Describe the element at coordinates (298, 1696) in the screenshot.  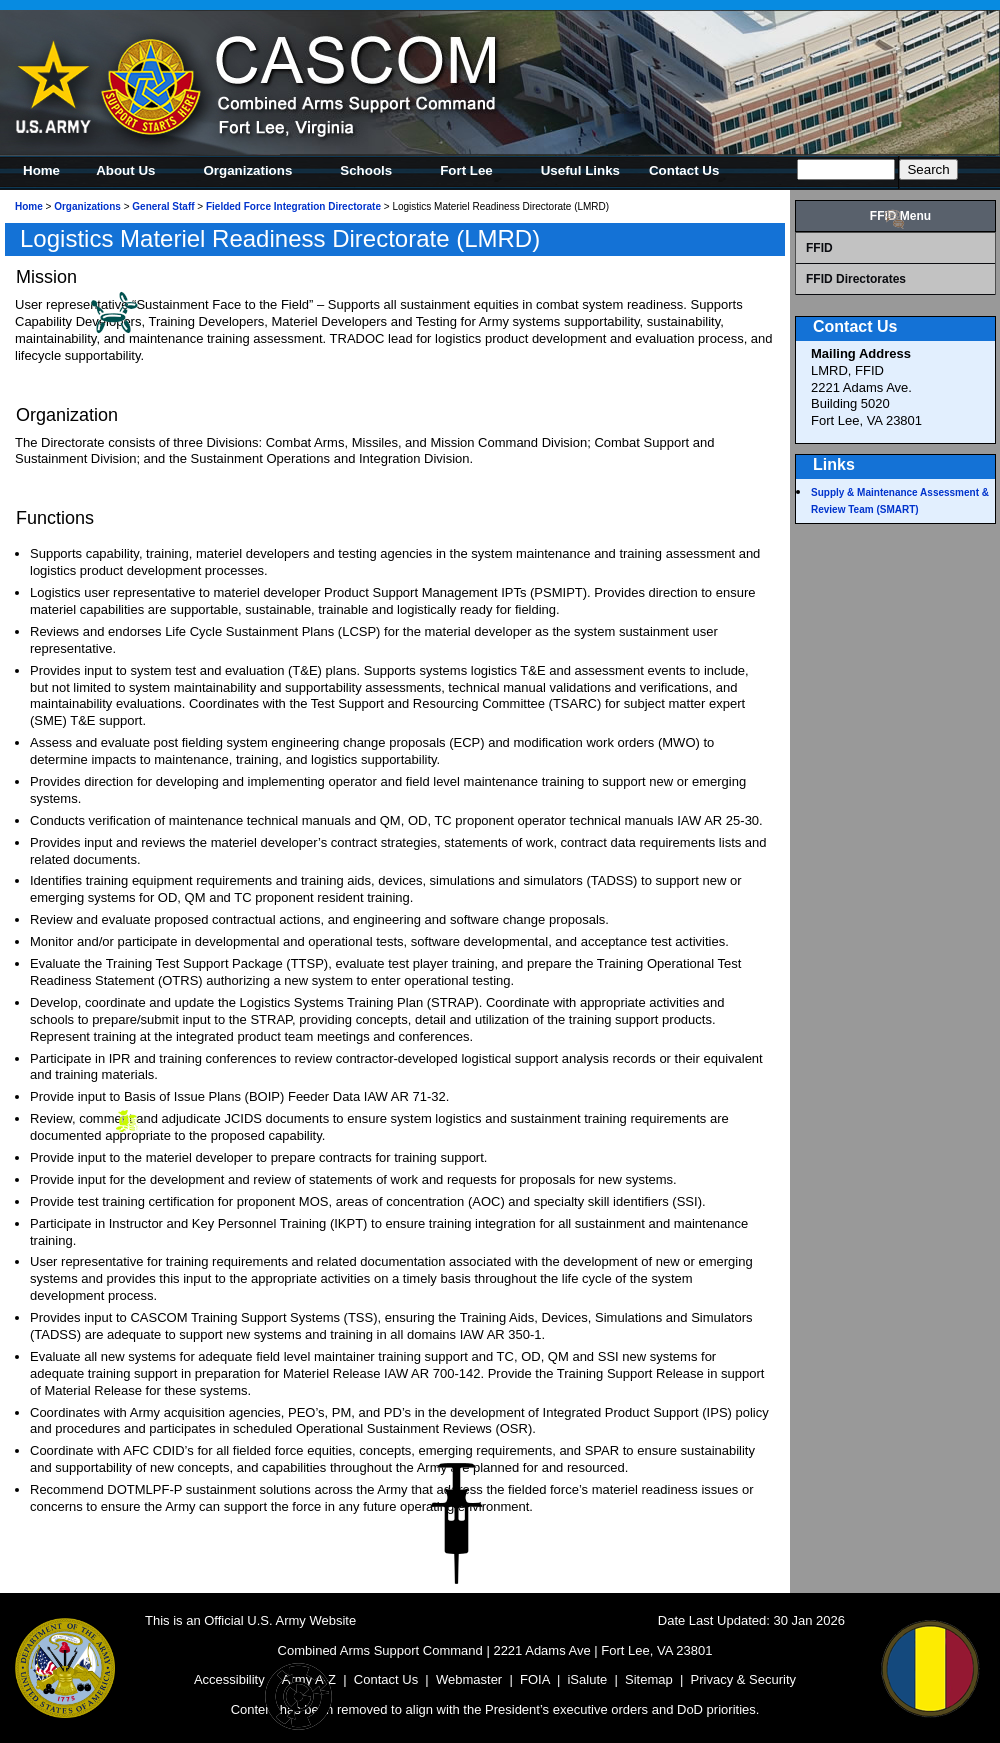
I see `track digital footprint or online activity` at that location.